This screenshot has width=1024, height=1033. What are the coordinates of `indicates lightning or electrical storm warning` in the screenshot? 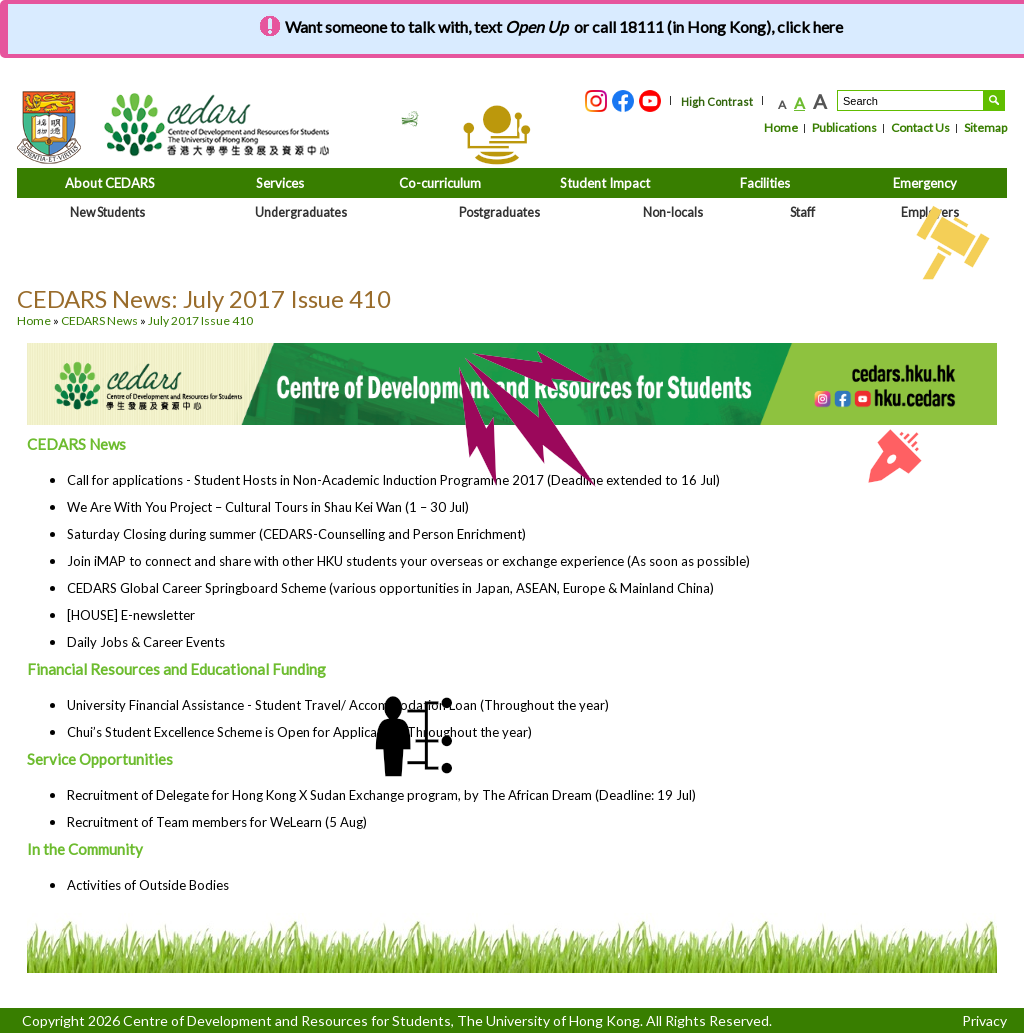 It's located at (526, 418).